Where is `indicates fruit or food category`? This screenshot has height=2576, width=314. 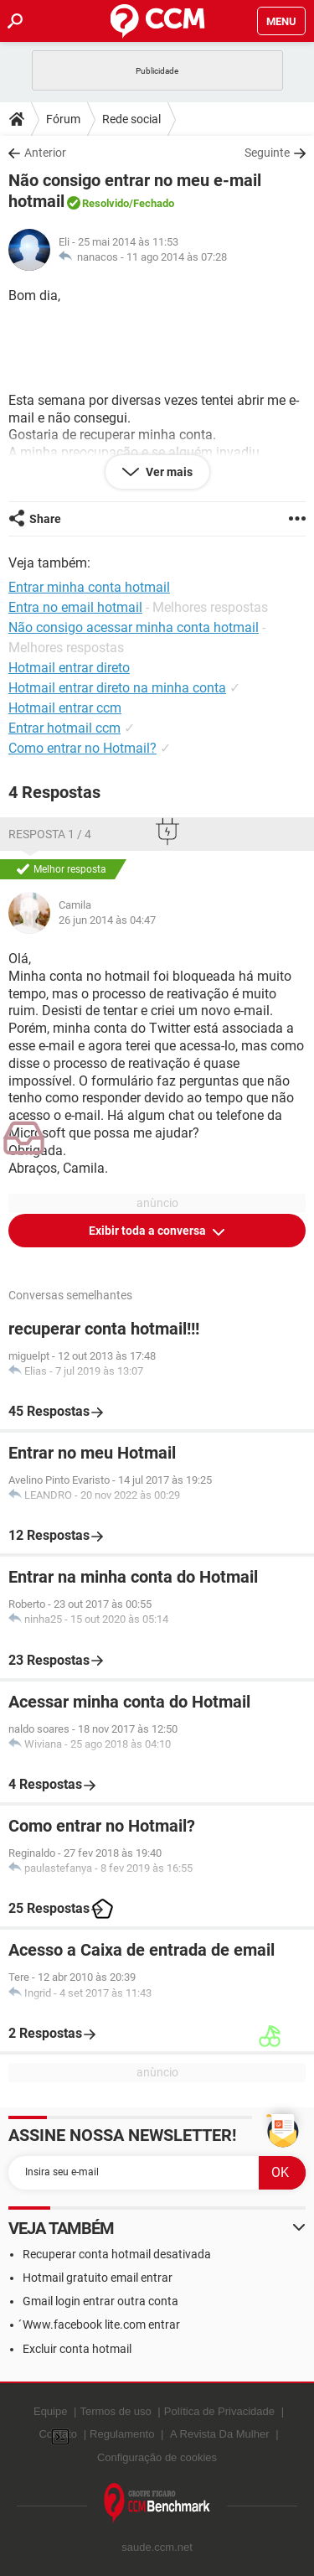 indicates fruit or food category is located at coordinates (270, 2036).